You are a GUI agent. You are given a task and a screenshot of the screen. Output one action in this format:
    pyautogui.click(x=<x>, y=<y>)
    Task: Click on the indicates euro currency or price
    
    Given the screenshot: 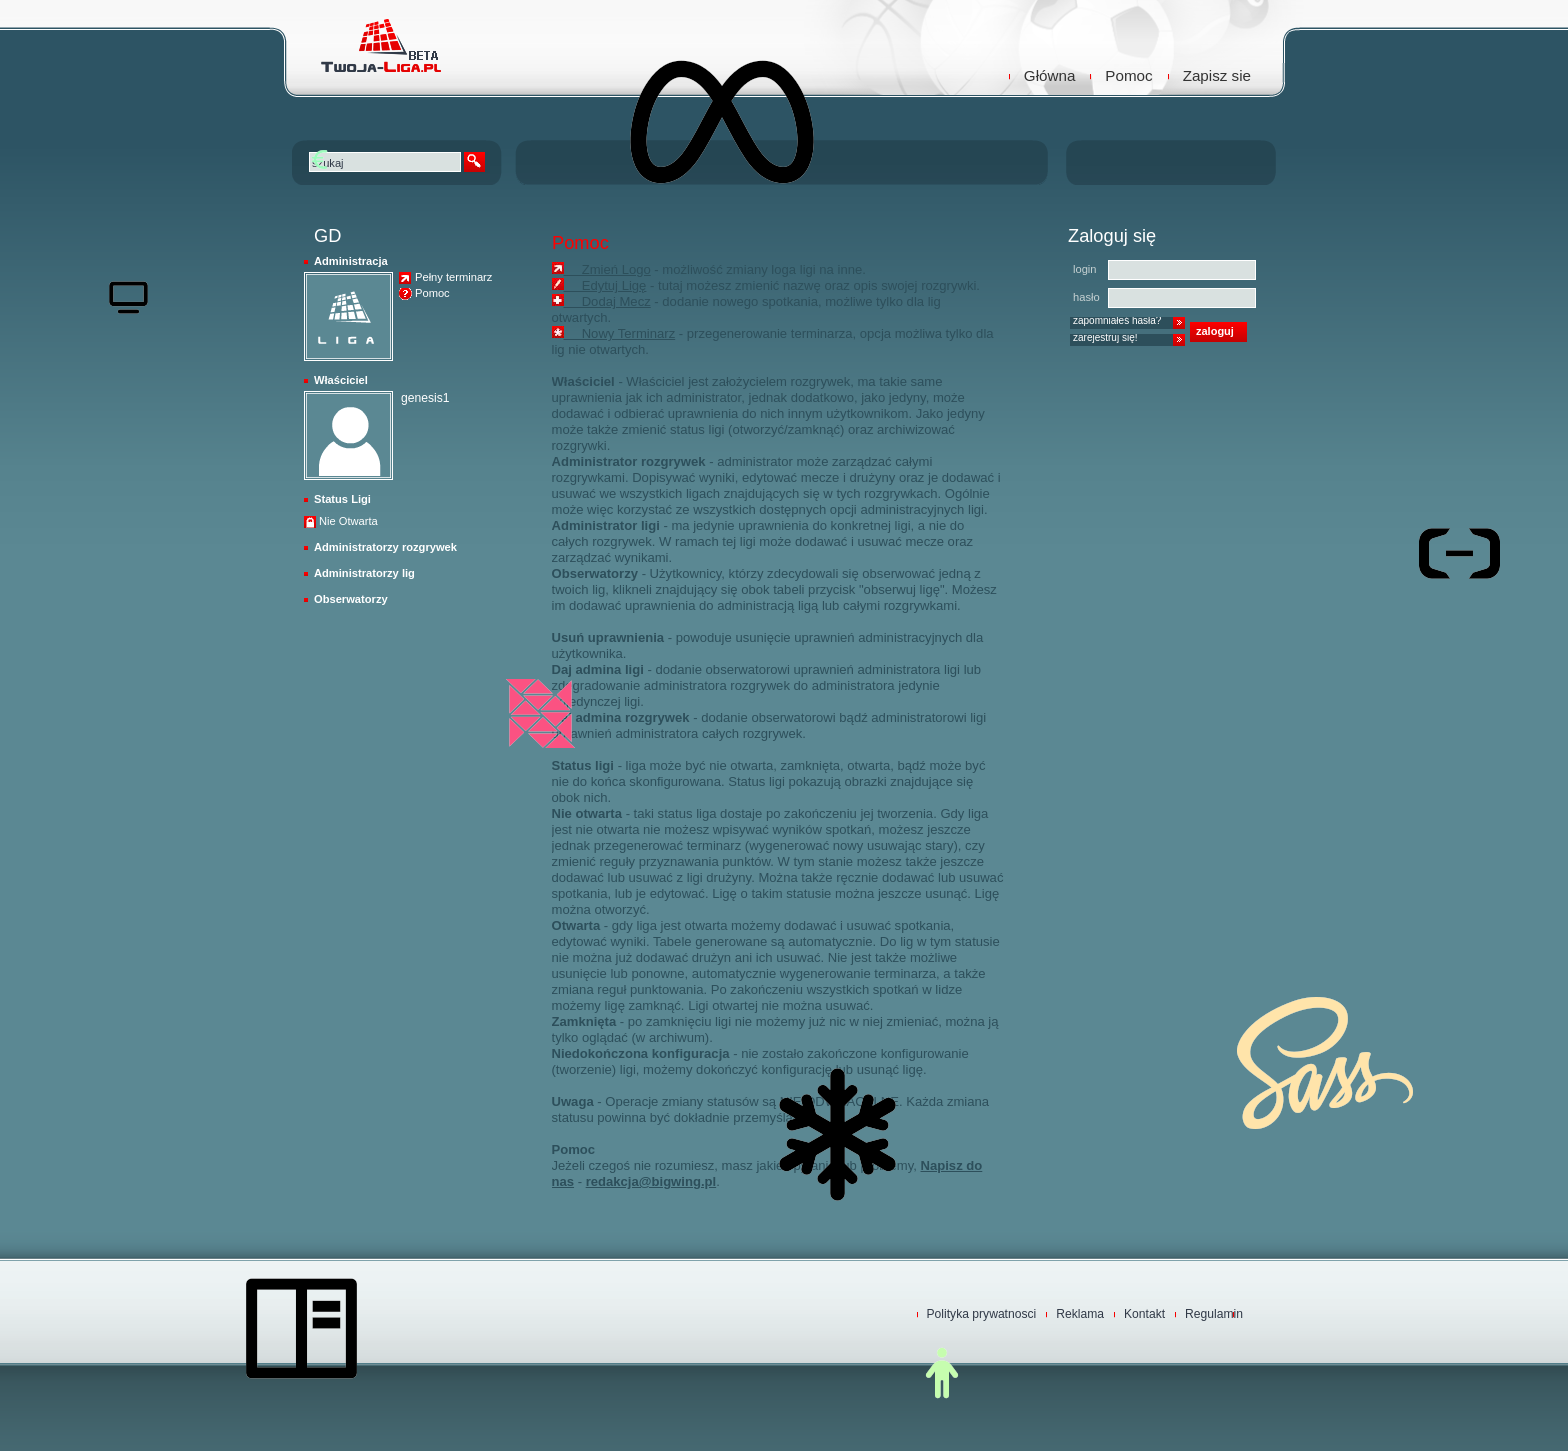 What is the action you would take?
    pyautogui.click(x=320, y=159)
    